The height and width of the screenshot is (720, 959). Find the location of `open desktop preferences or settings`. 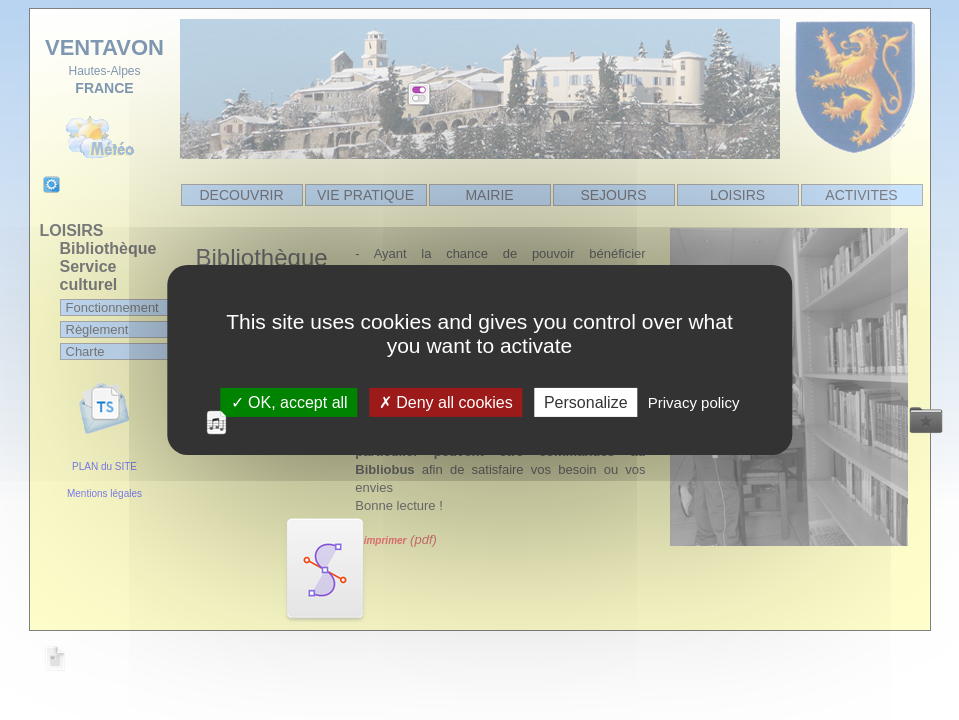

open desktop preferences or settings is located at coordinates (419, 94).